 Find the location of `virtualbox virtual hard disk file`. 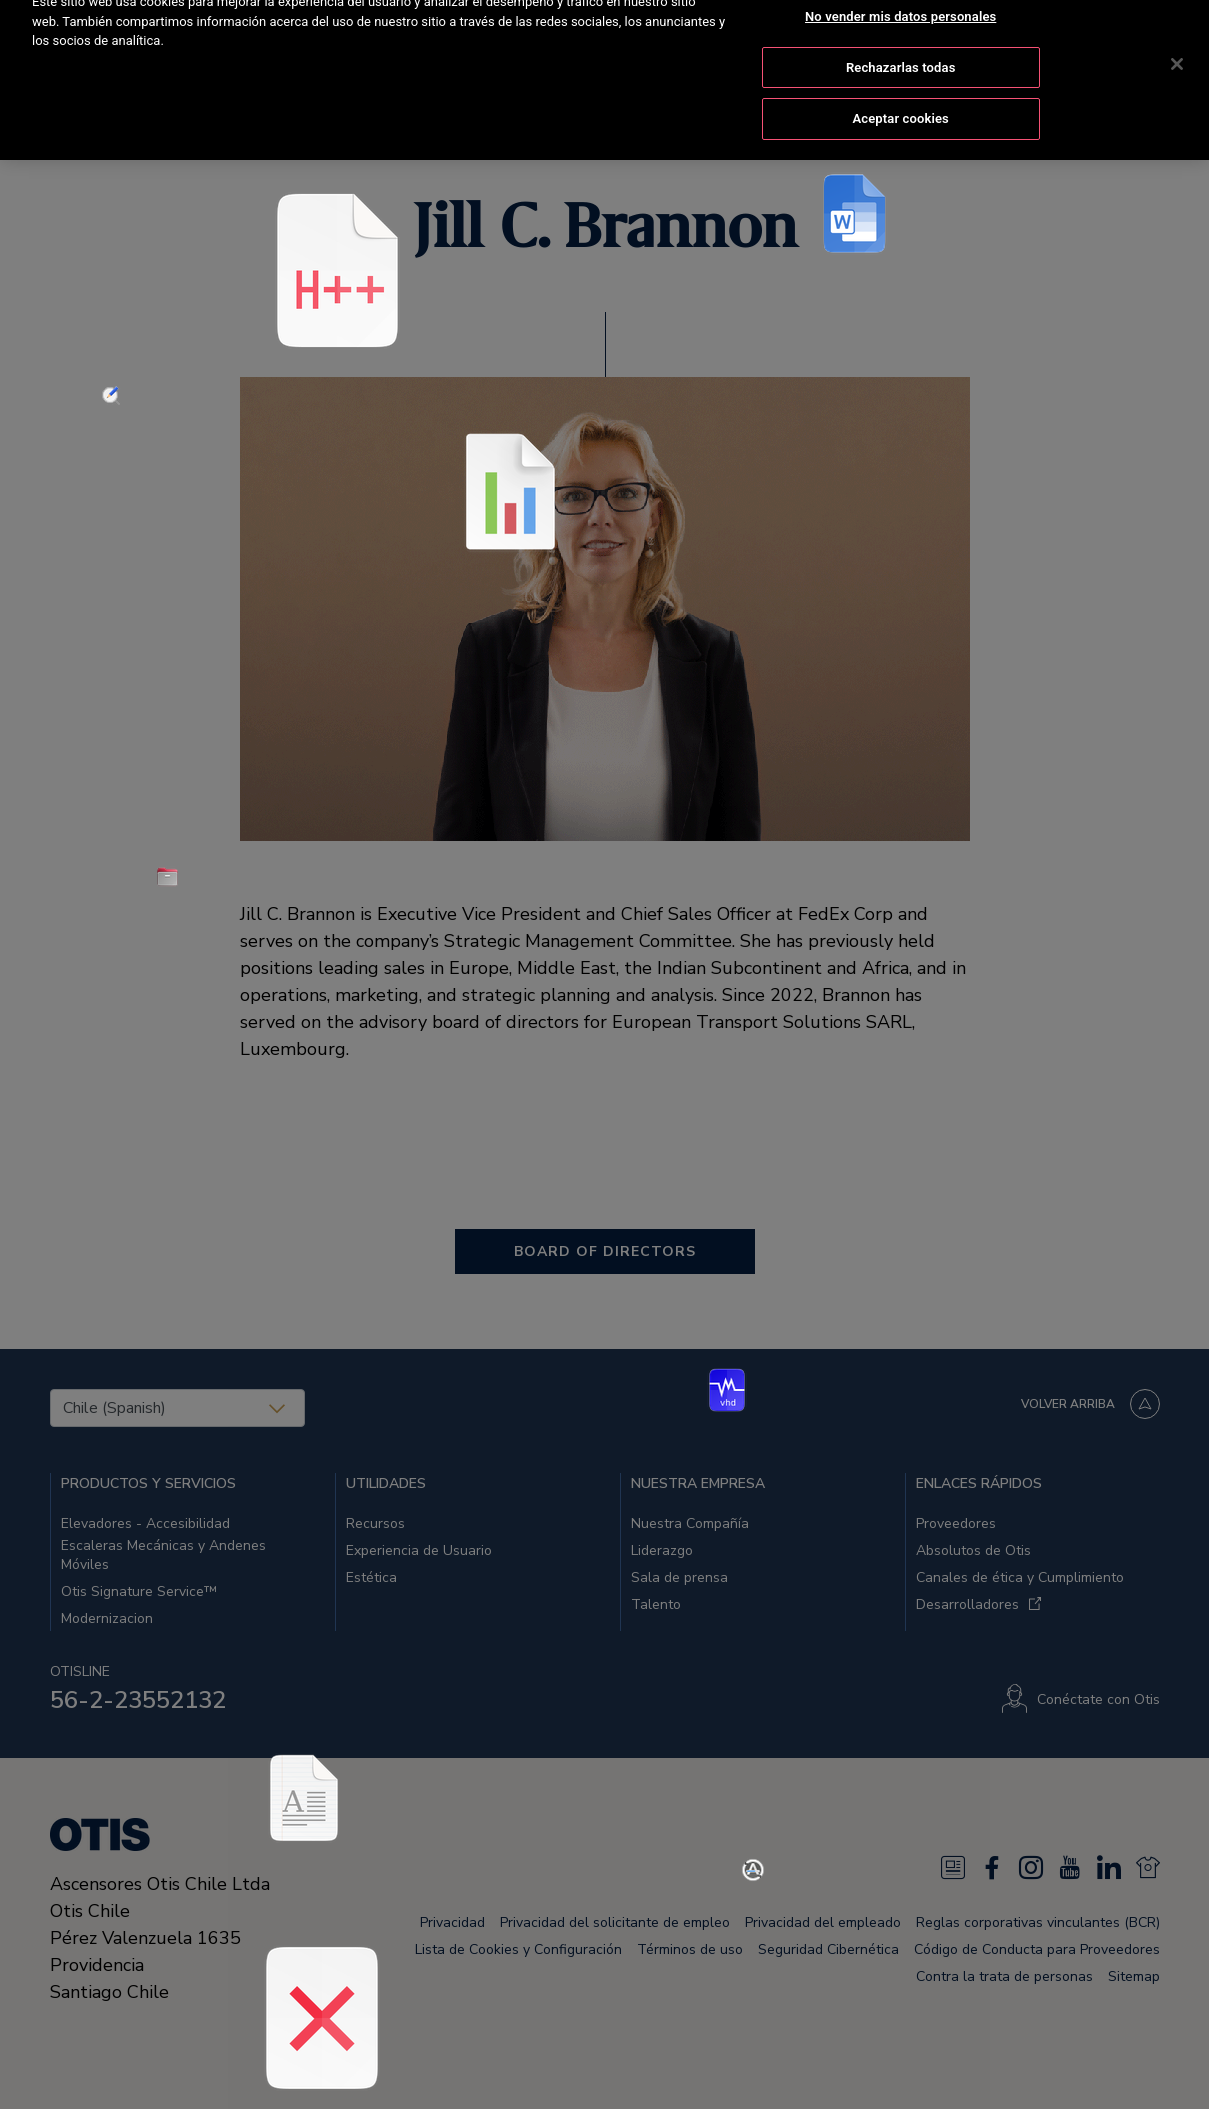

virtualbox virtual hard disk file is located at coordinates (727, 1390).